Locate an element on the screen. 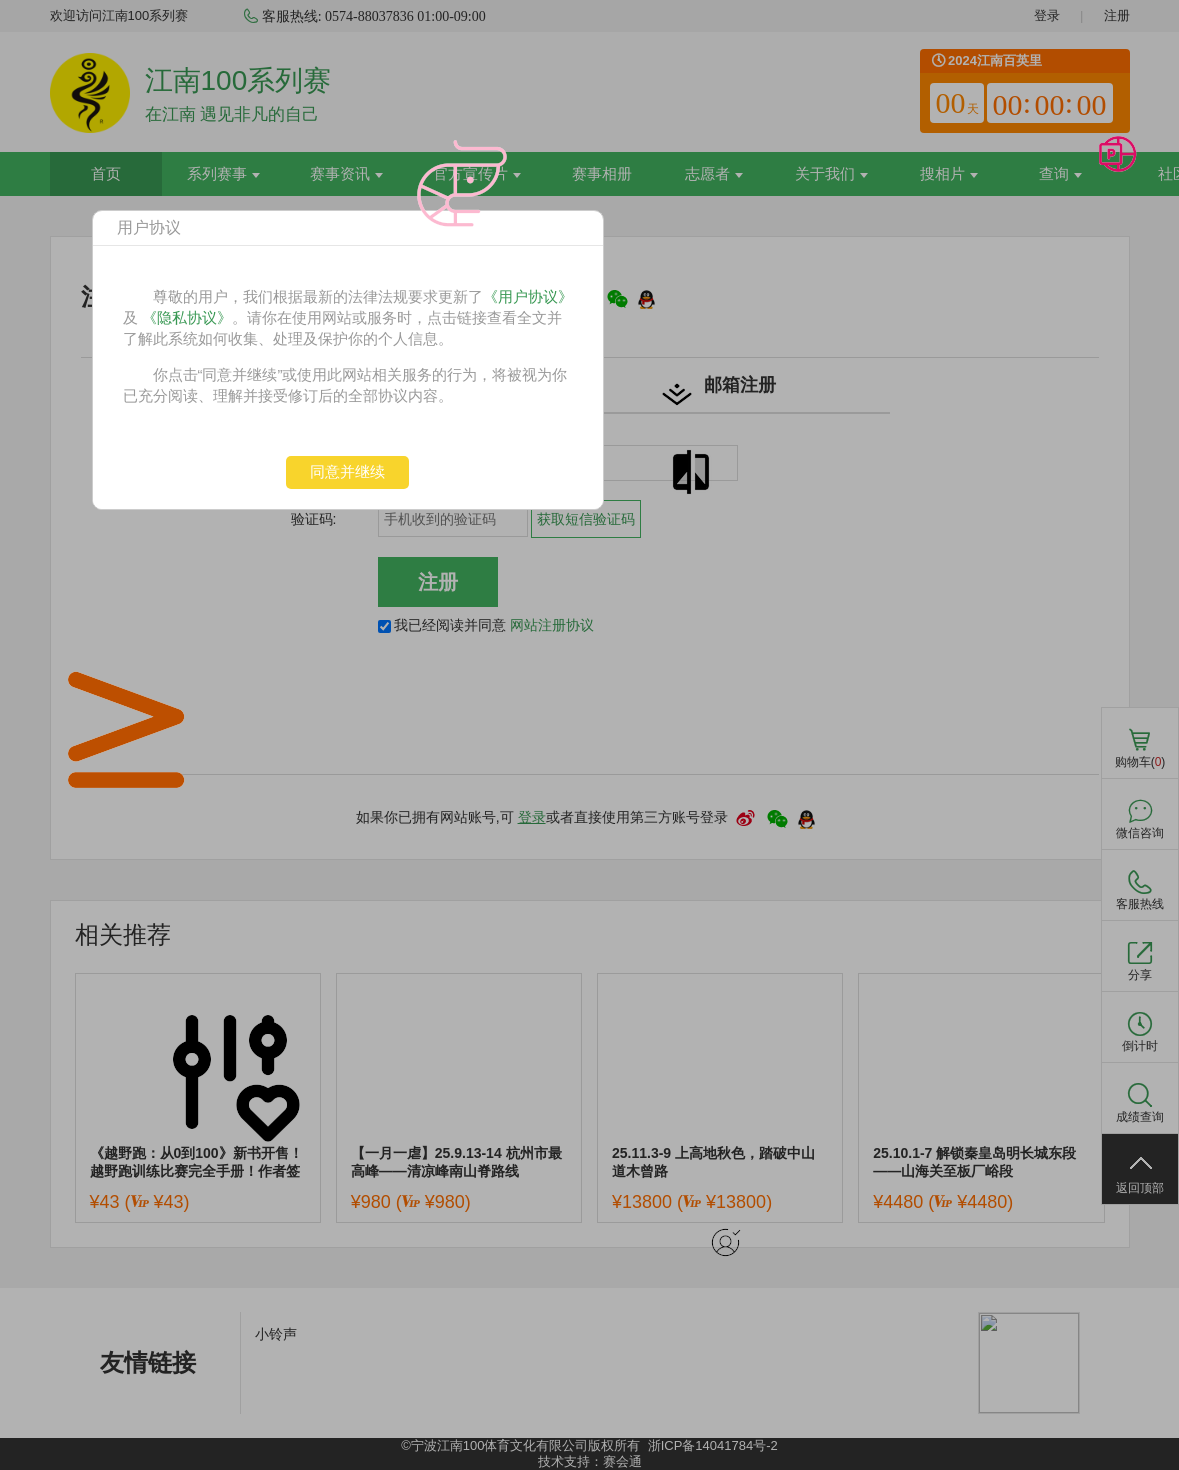  compare two images side by side is located at coordinates (691, 472).